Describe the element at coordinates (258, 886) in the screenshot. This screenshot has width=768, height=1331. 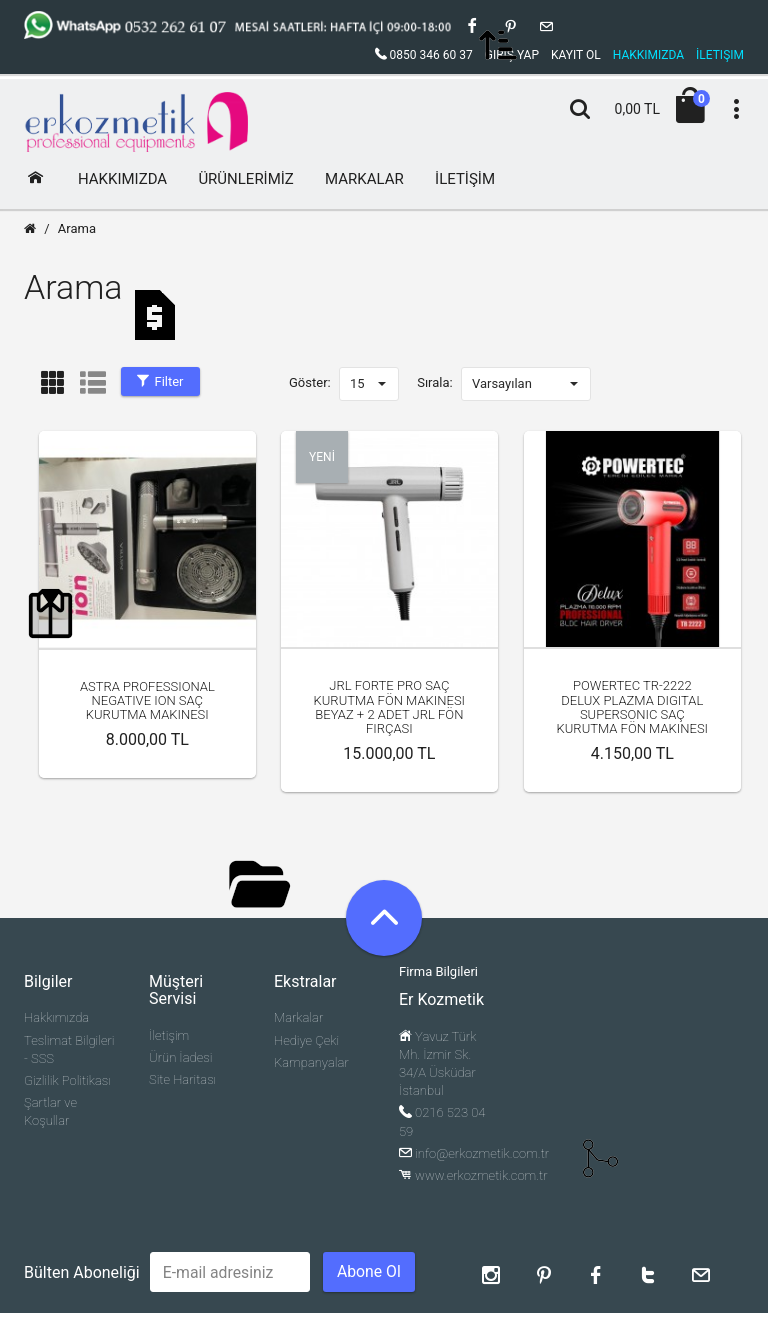
I see `open folder to view contents` at that location.